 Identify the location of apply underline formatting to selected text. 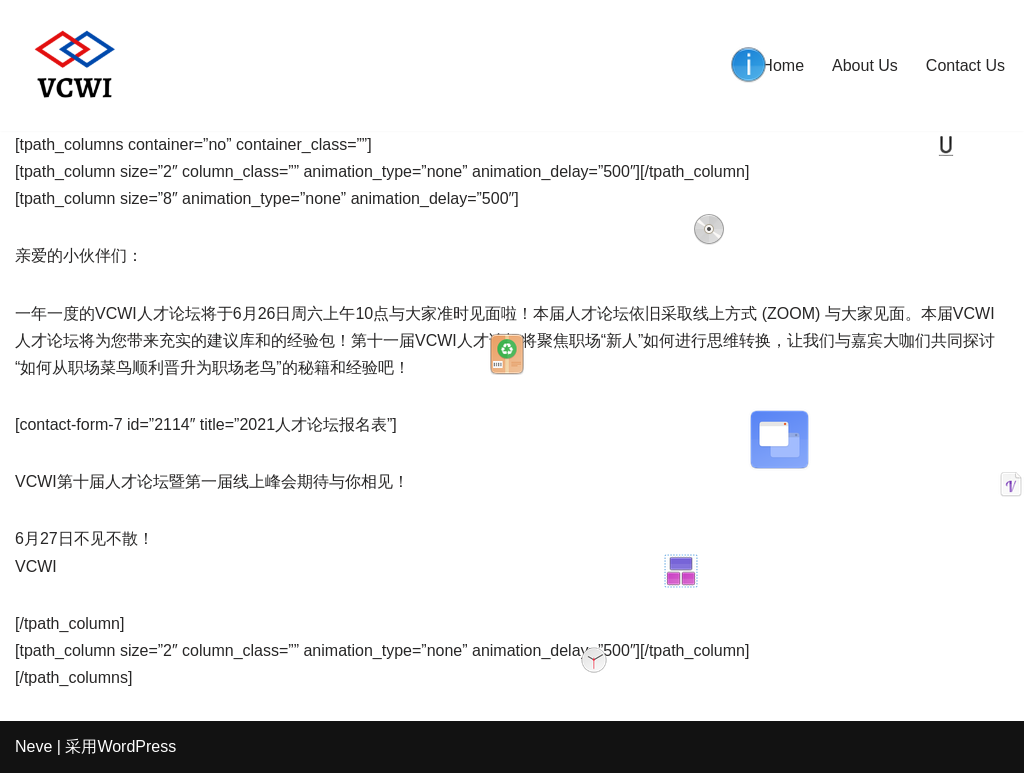
(946, 146).